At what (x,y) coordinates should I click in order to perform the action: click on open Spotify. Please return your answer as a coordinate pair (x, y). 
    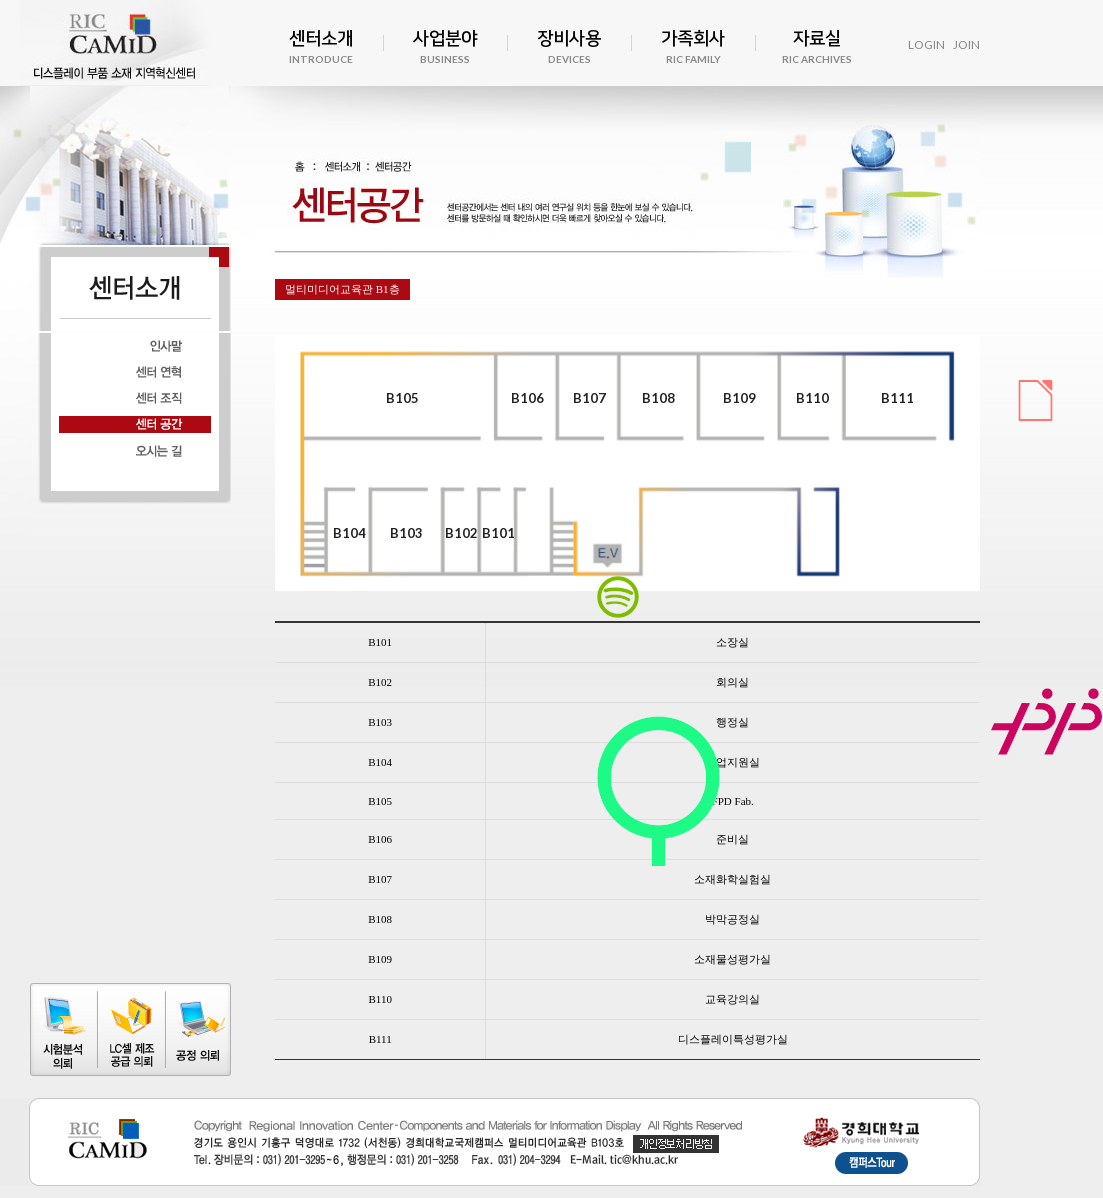
    Looking at the image, I should click on (618, 597).